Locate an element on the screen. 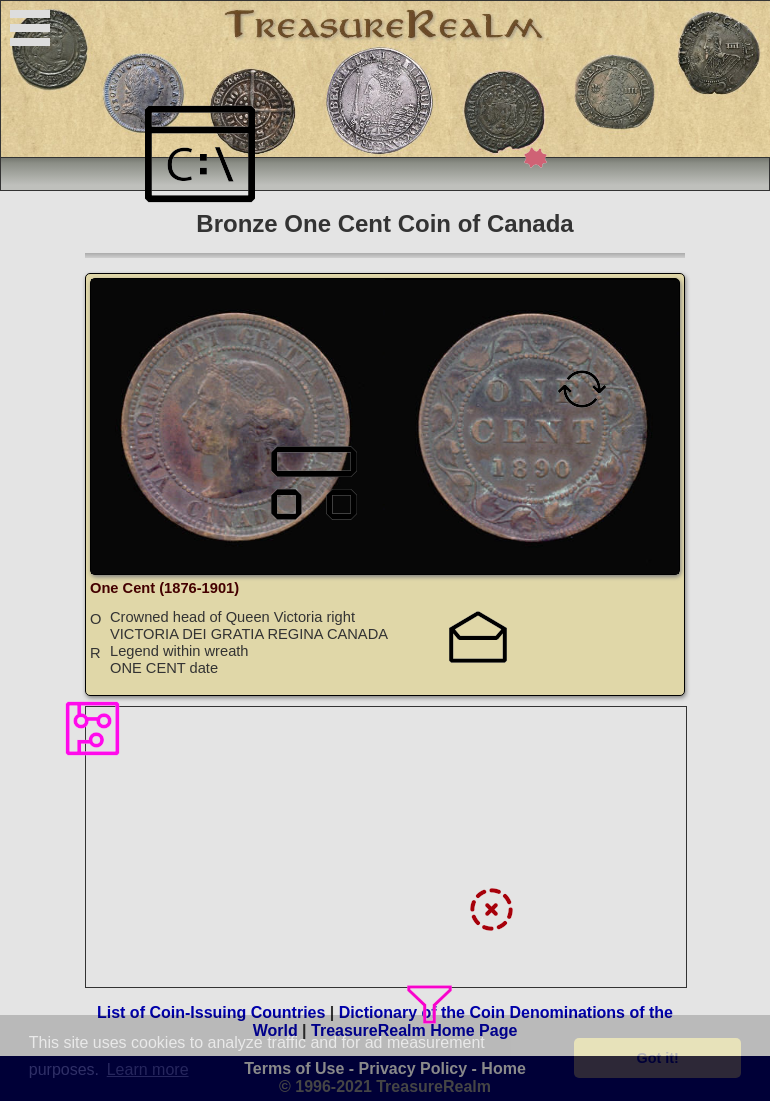  indicates an explosion or impact event is located at coordinates (535, 157).